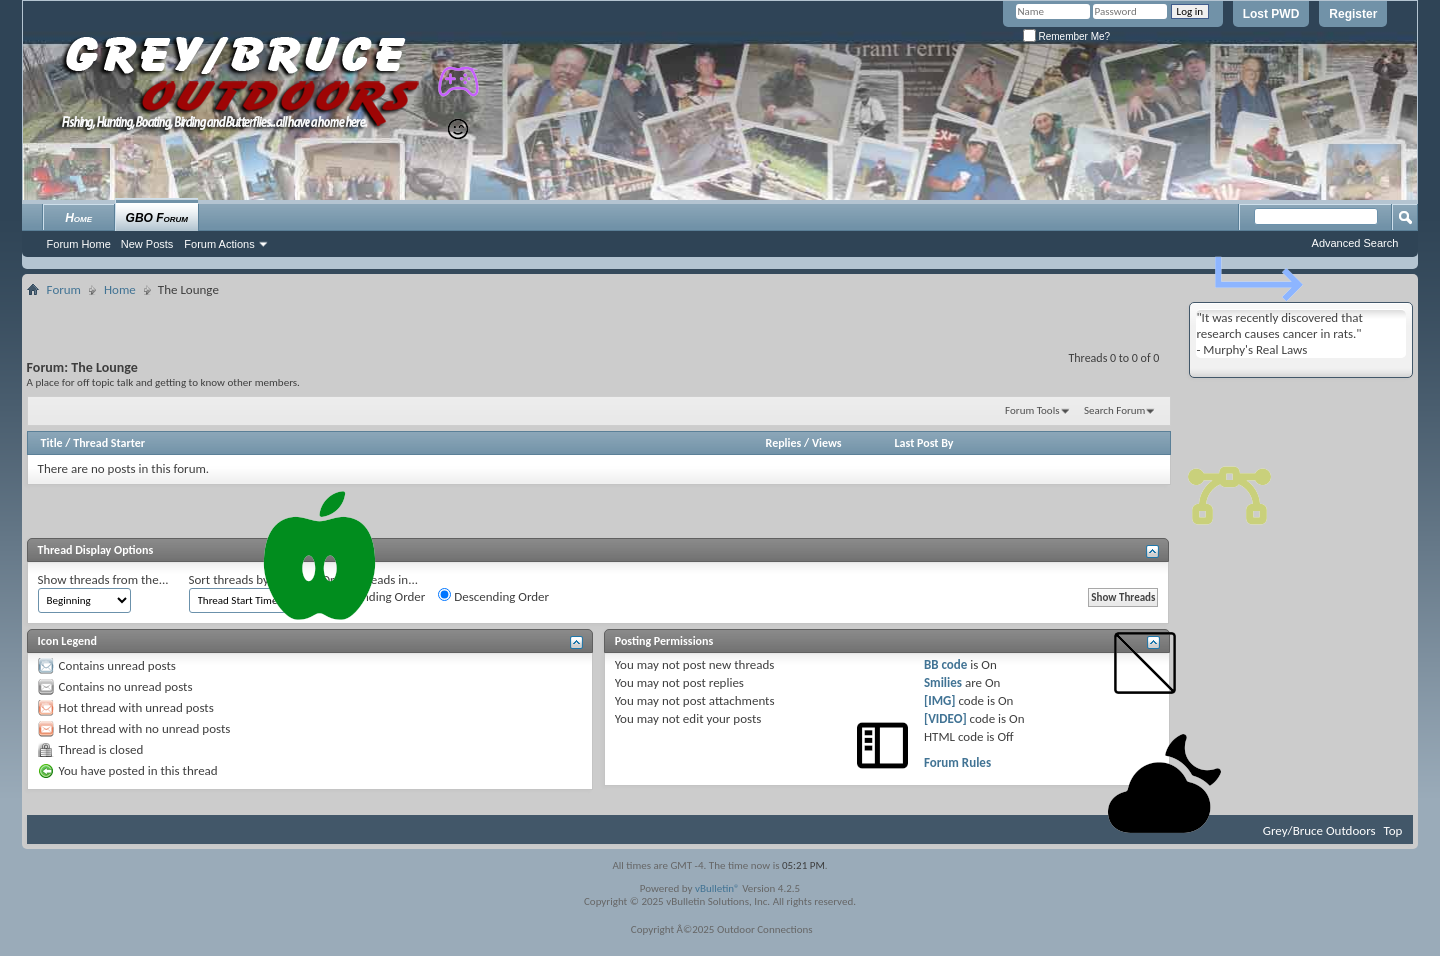 Image resolution: width=1440 pixels, height=956 pixels. Describe the element at coordinates (882, 745) in the screenshot. I see `show sidebar navigation panel` at that location.